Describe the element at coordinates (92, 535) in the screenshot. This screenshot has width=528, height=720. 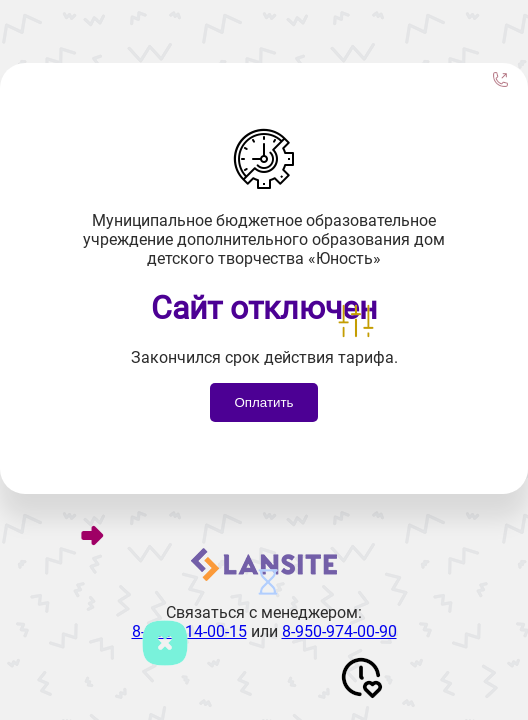
I see `navigate to the next item or page` at that location.